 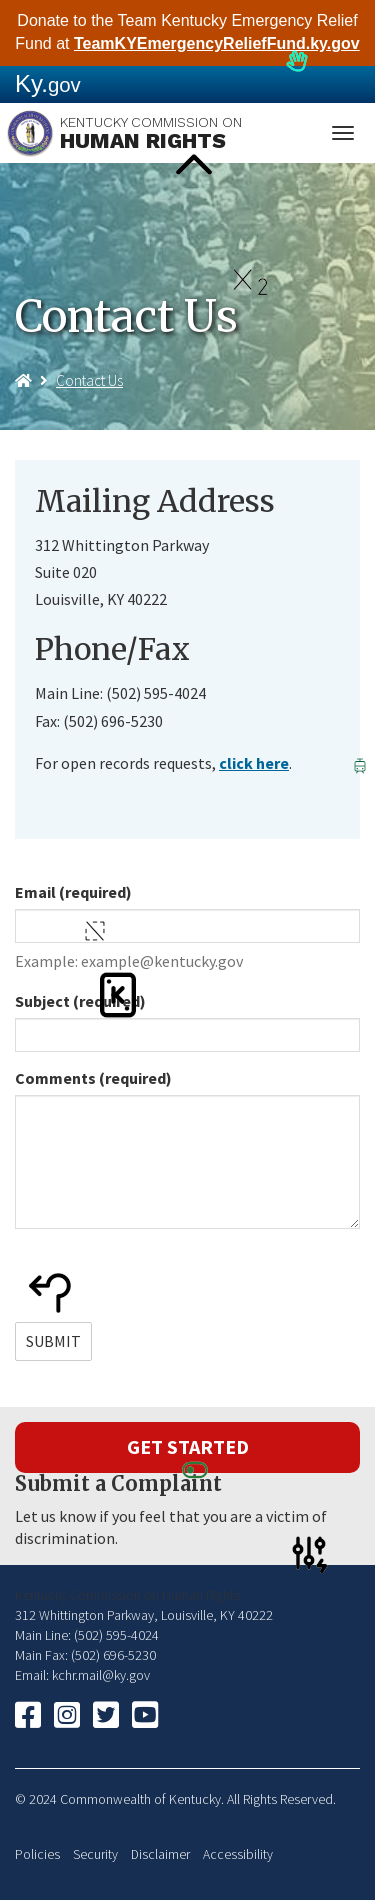 I want to click on toggle switch in off position, so click(x=195, y=1470).